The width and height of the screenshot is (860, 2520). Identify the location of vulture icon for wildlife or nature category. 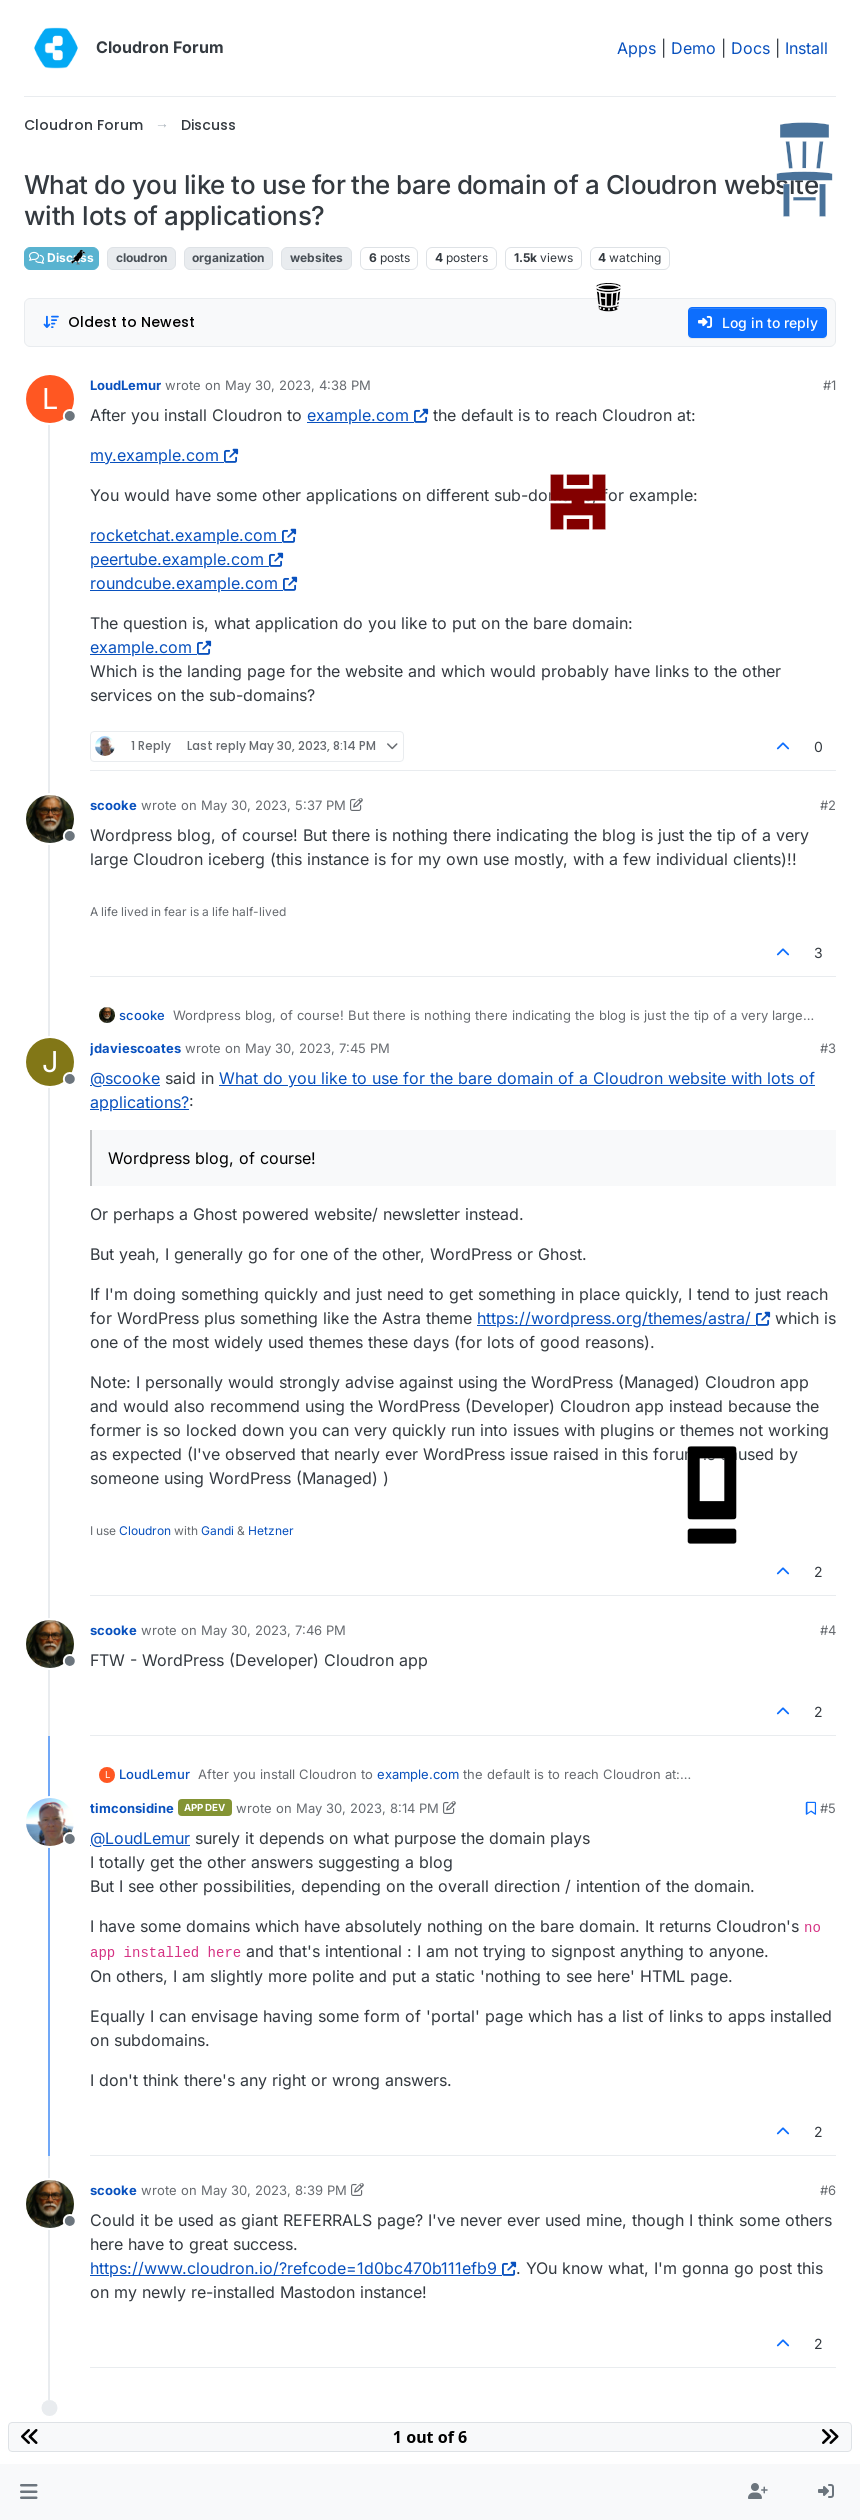
(78, 257).